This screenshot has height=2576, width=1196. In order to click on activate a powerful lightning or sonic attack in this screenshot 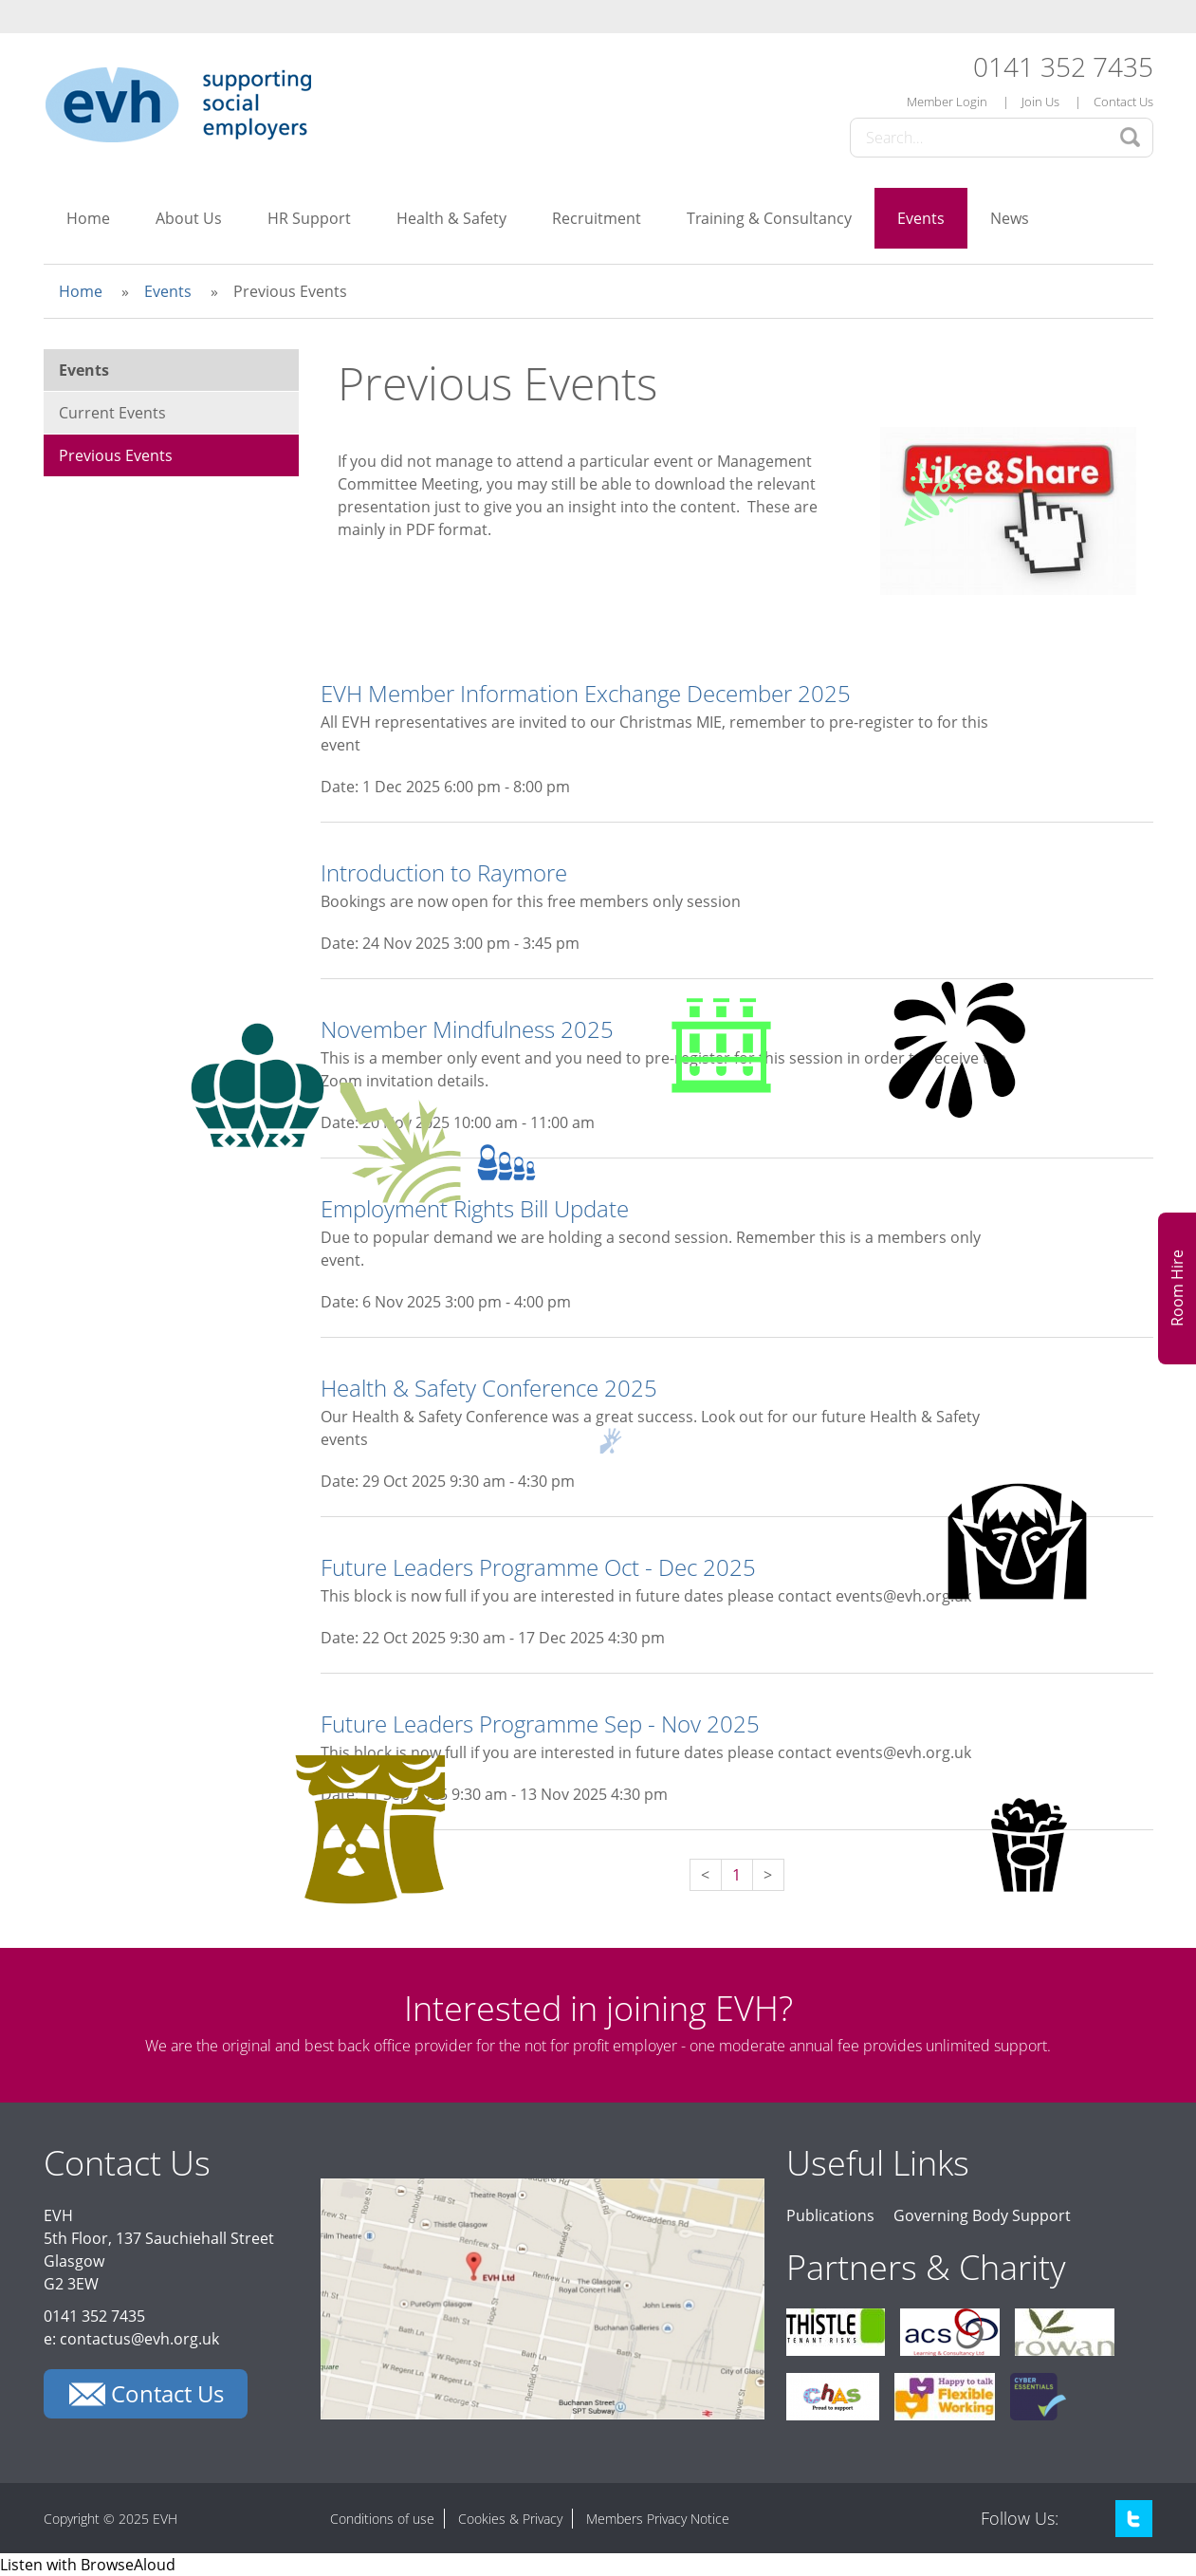, I will do `click(400, 1142)`.